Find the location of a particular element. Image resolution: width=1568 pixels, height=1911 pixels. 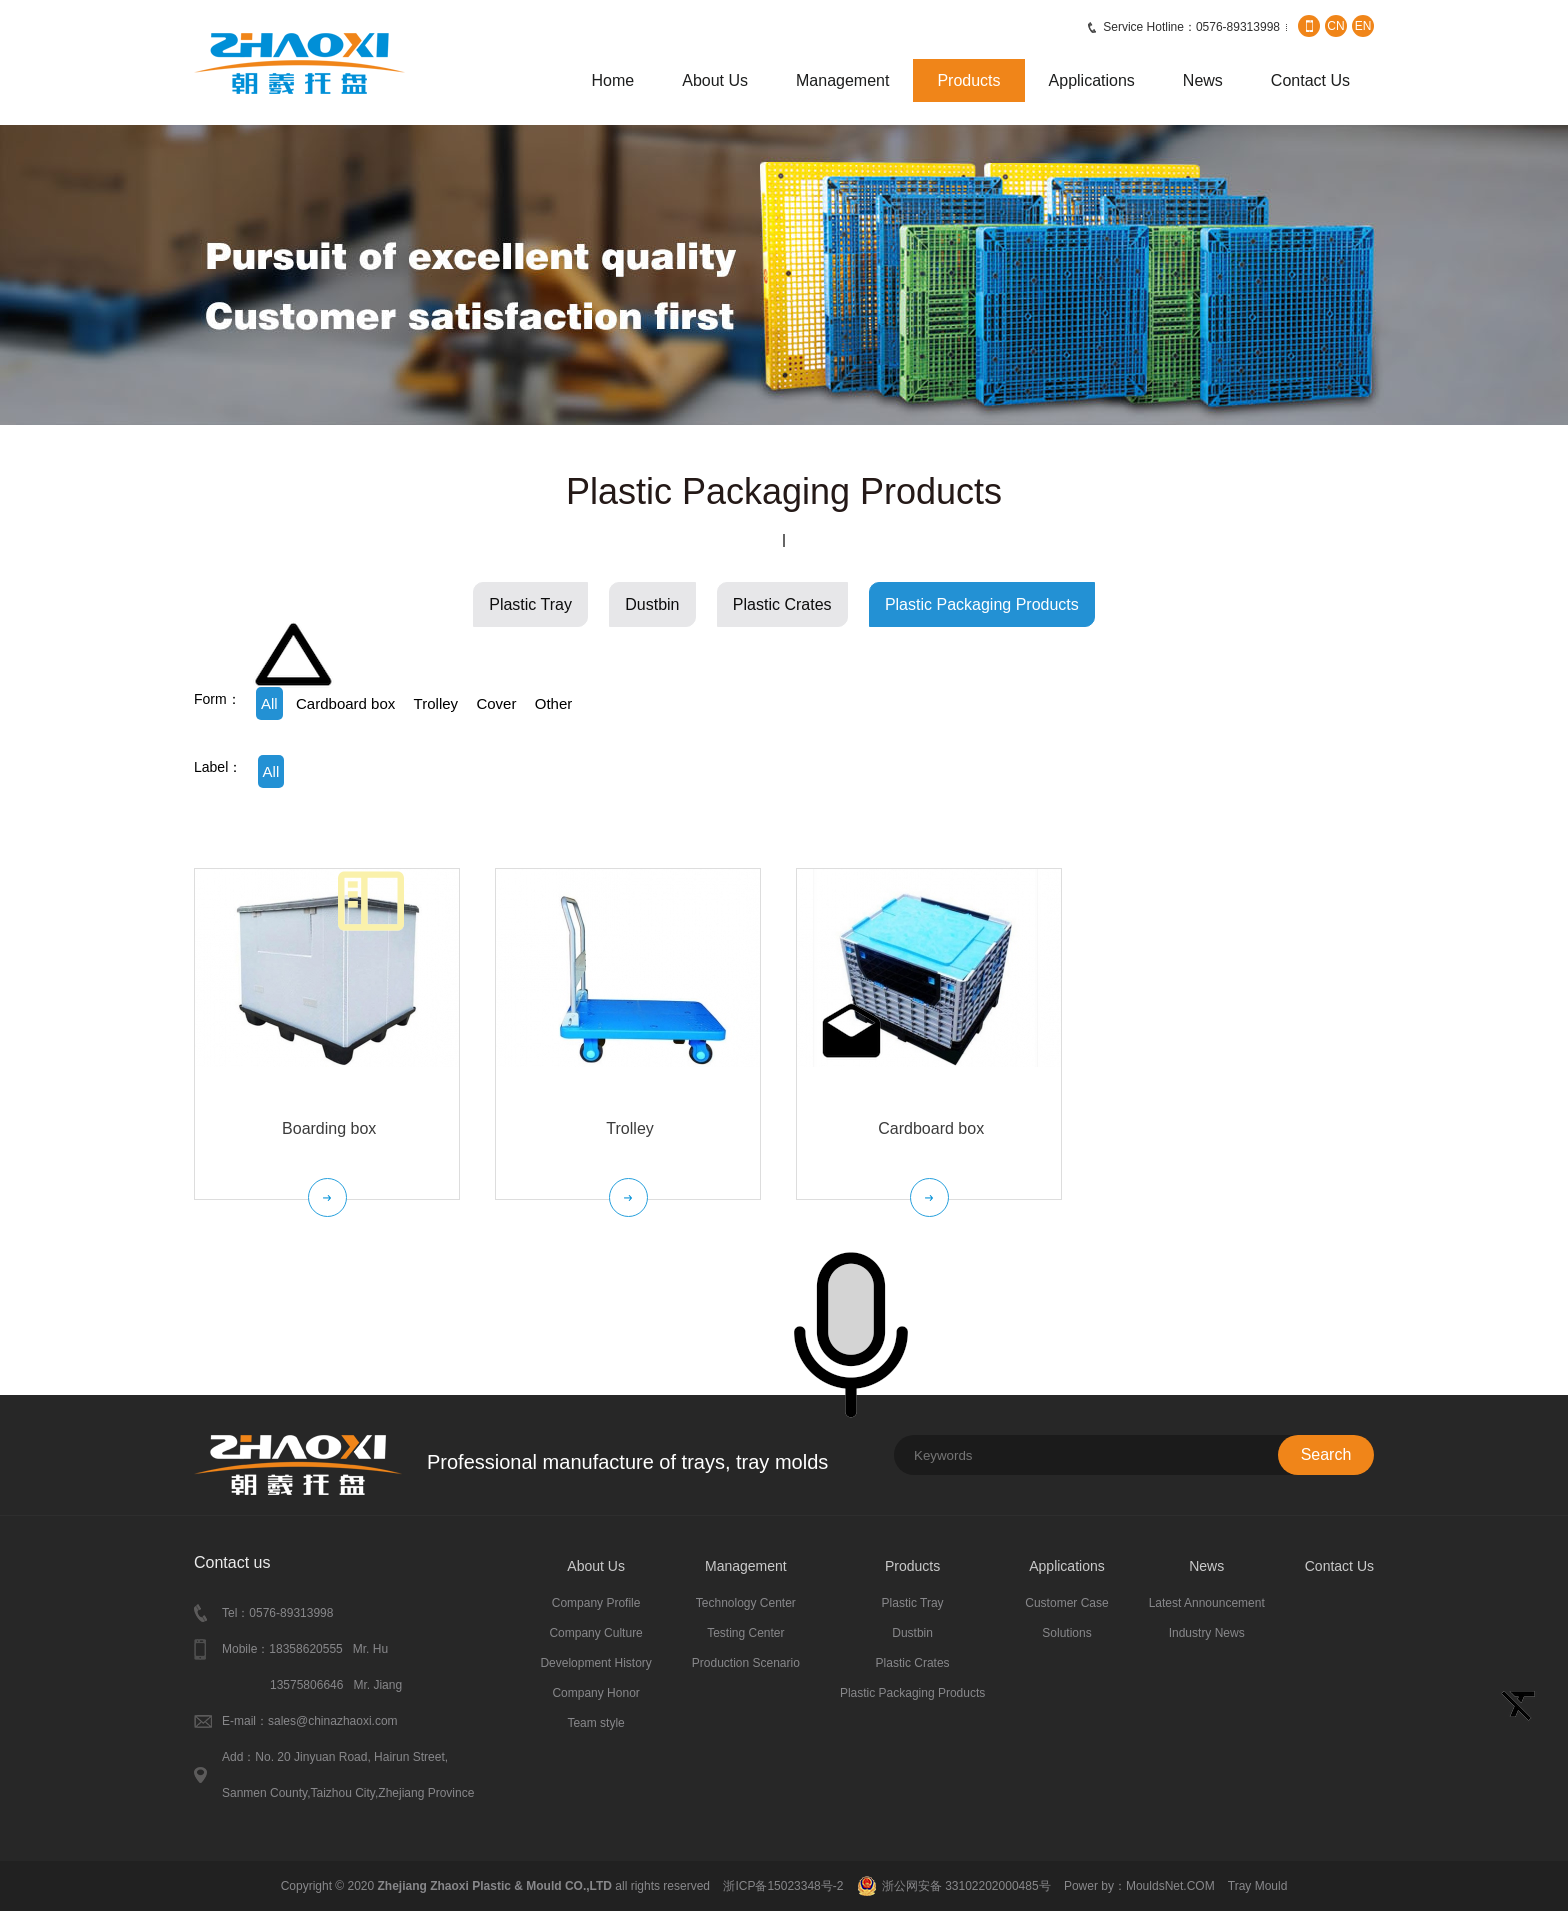

clear text formatting is located at coordinates (1520, 1704).